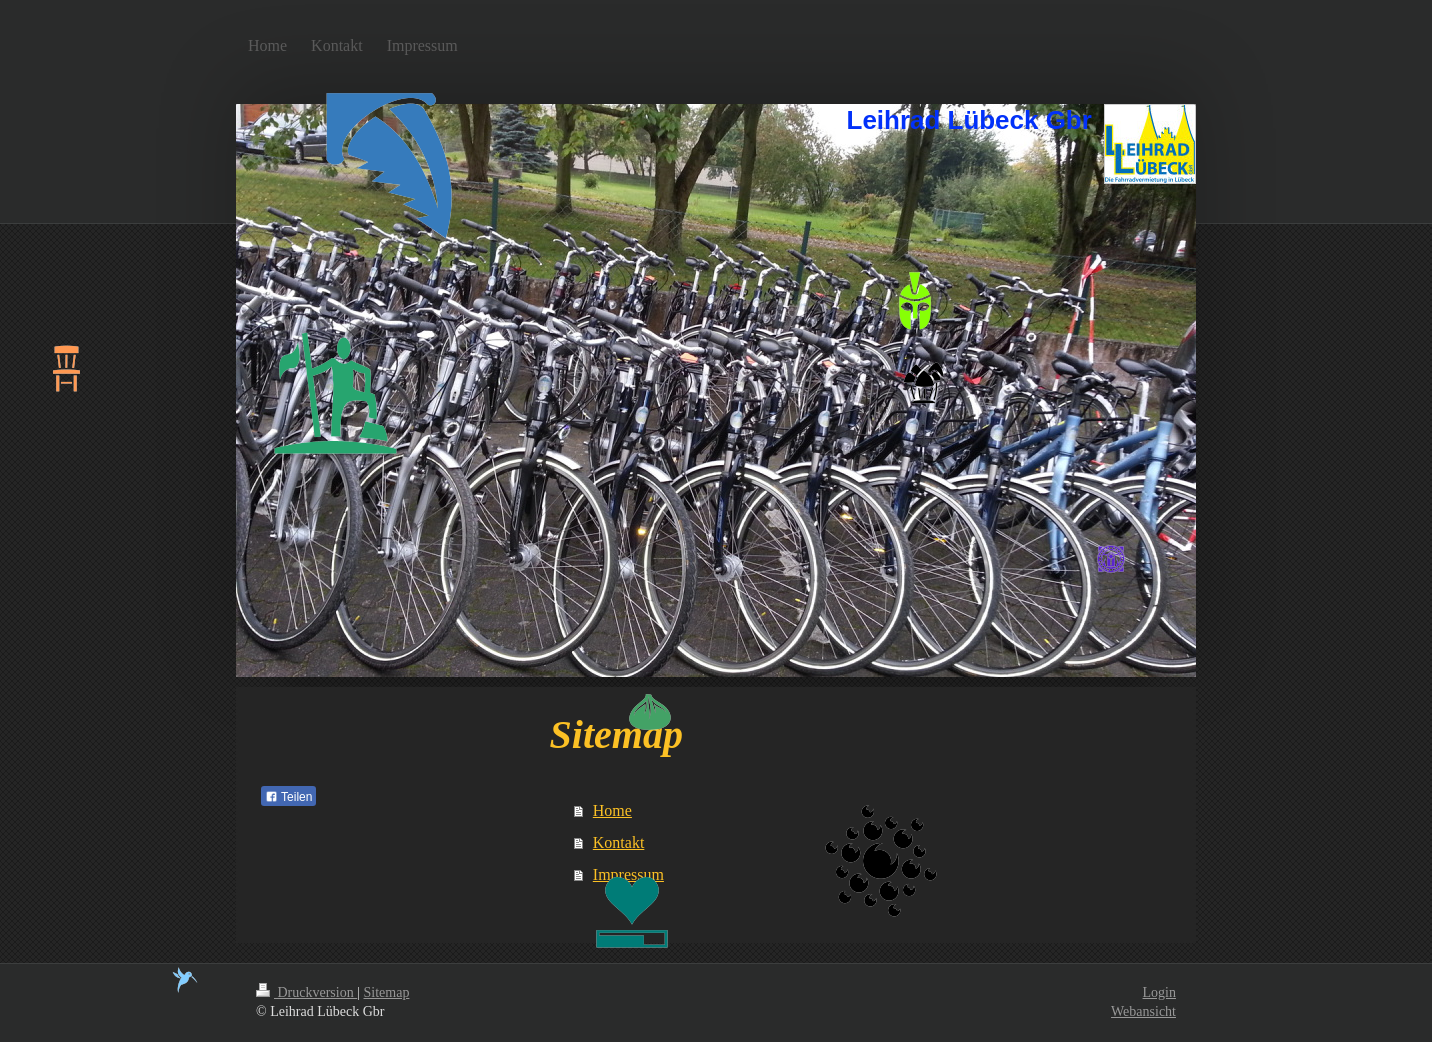 This screenshot has height=1042, width=1432. What do you see at coordinates (650, 712) in the screenshot?
I see `select dumpling or bao item in a food game` at bounding box center [650, 712].